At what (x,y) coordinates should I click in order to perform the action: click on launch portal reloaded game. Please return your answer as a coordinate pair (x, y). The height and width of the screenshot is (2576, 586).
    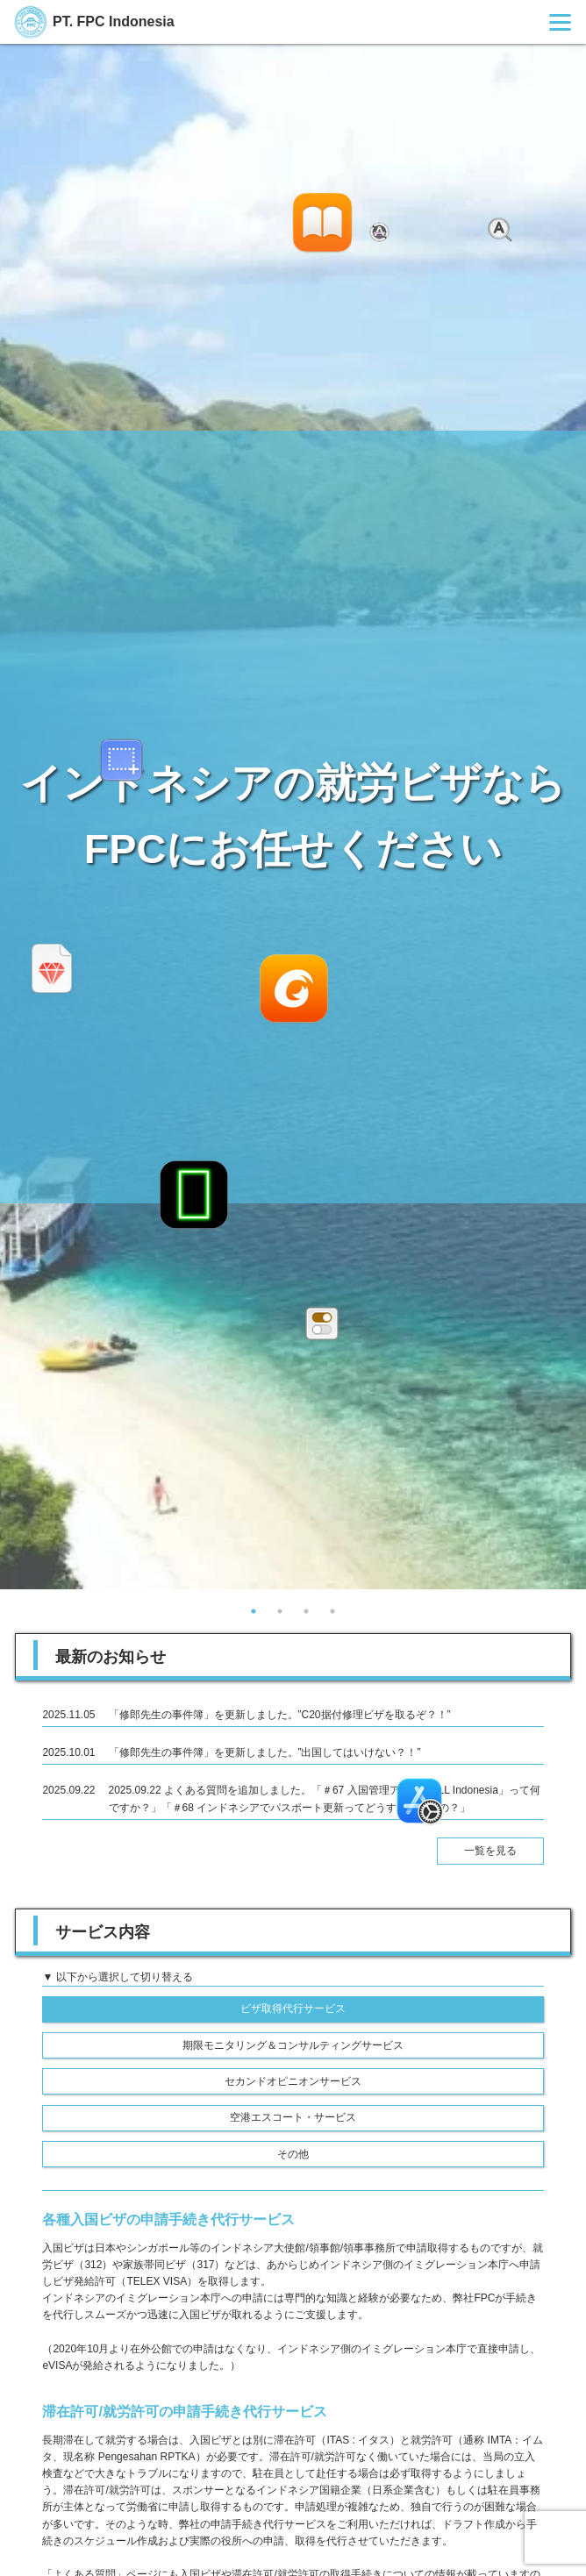
    Looking at the image, I should click on (194, 1195).